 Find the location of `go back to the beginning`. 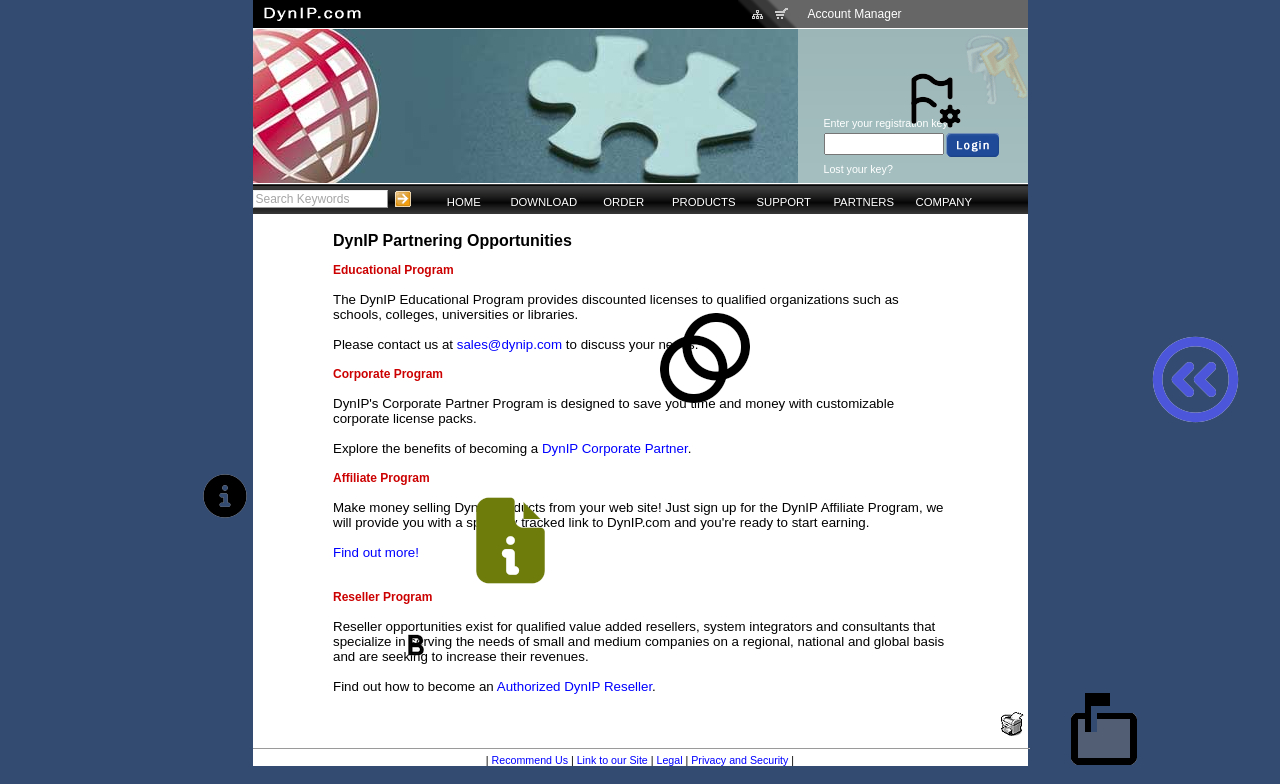

go back to the beginning is located at coordinates (1195, 379).